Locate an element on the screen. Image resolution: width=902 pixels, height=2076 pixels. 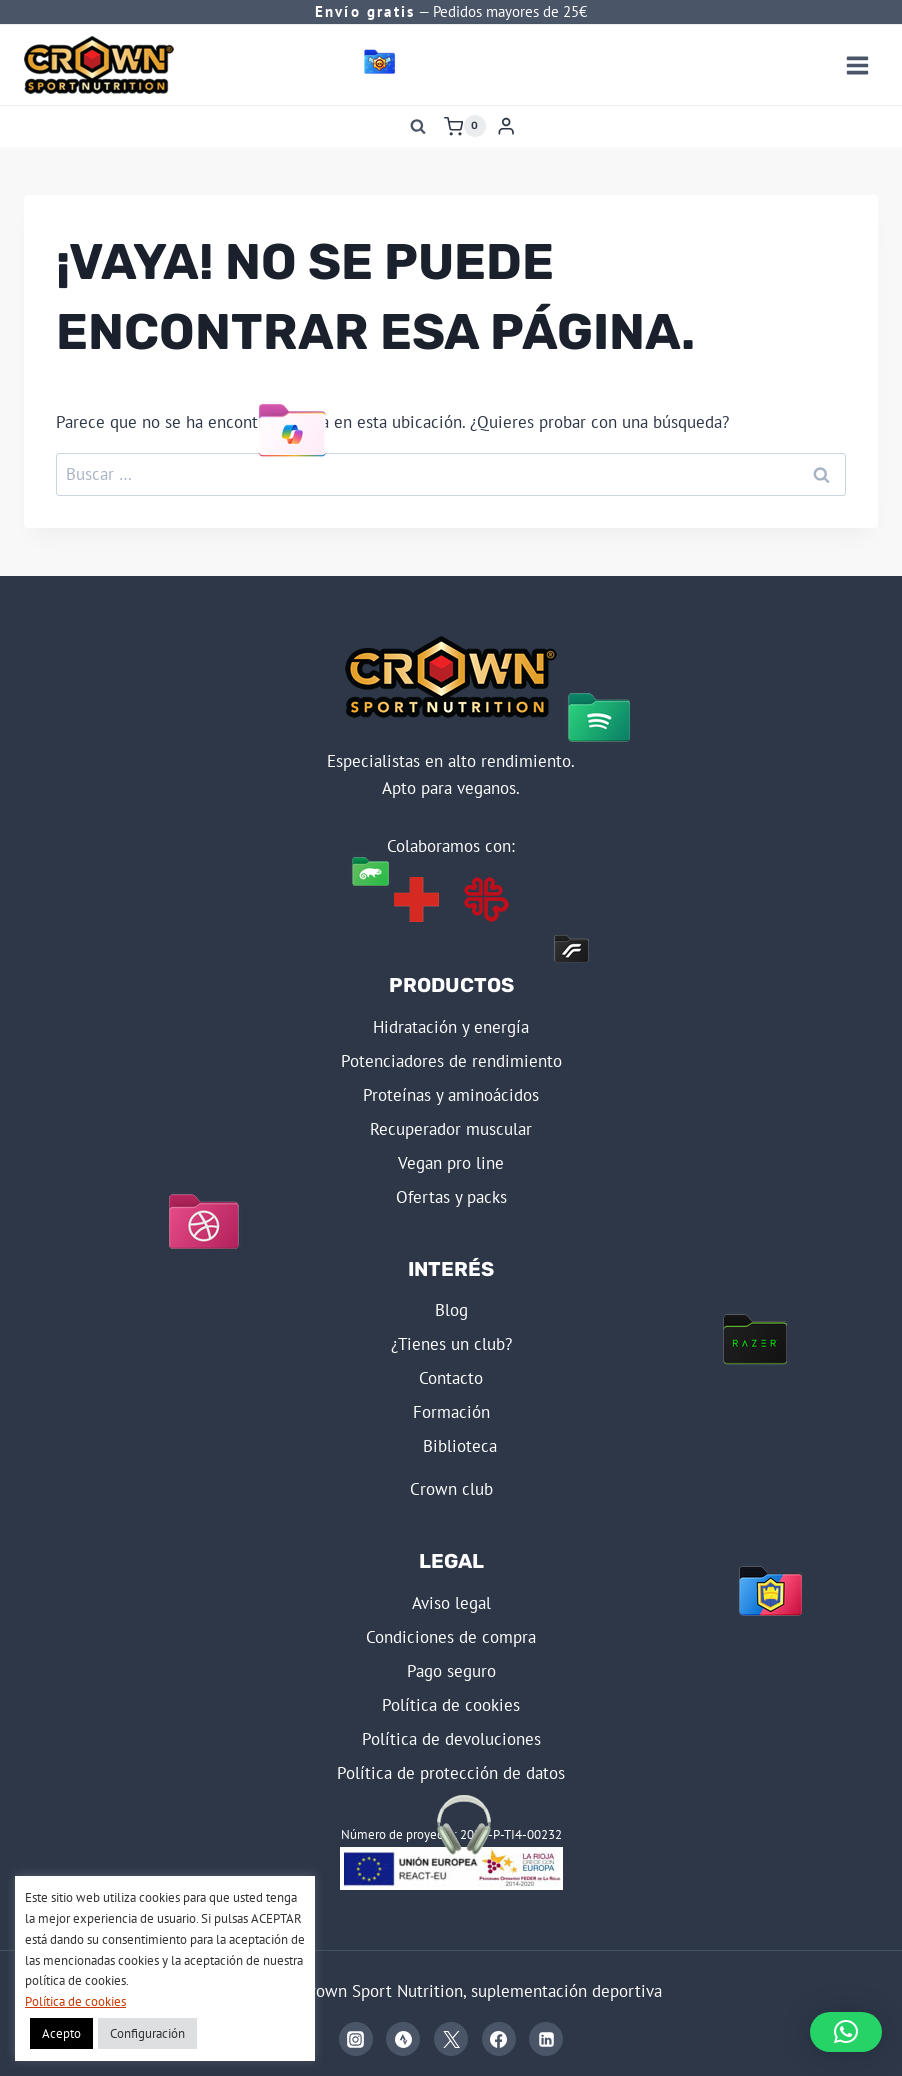
open resurrection remix ROM folder is located at coordinates (571, 949).